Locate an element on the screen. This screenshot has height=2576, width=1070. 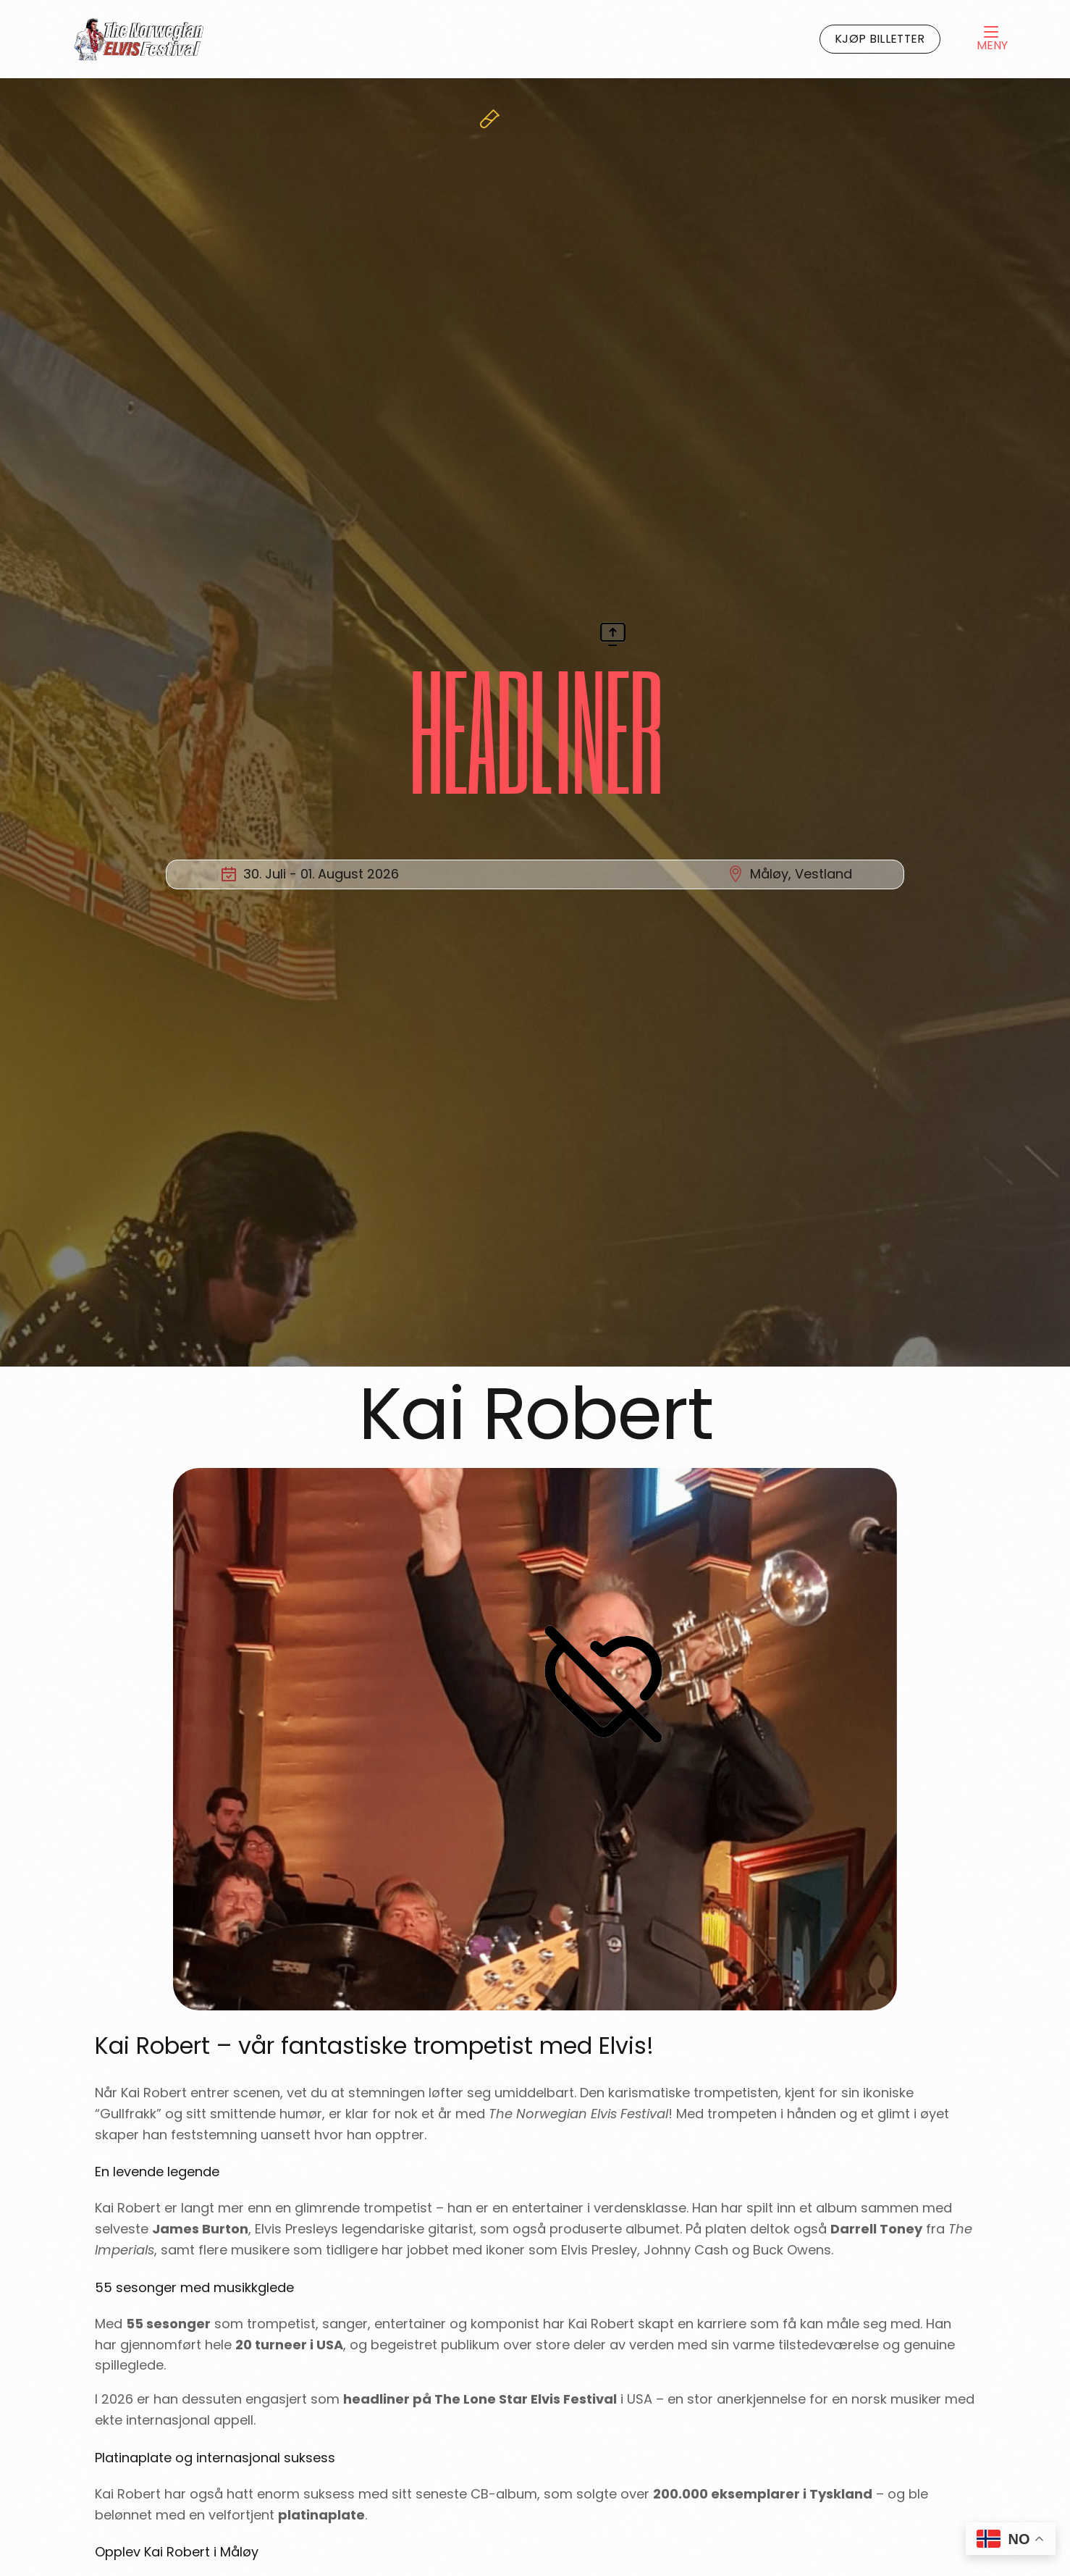
upload file to display or screen is located at coordinates (612, 633).